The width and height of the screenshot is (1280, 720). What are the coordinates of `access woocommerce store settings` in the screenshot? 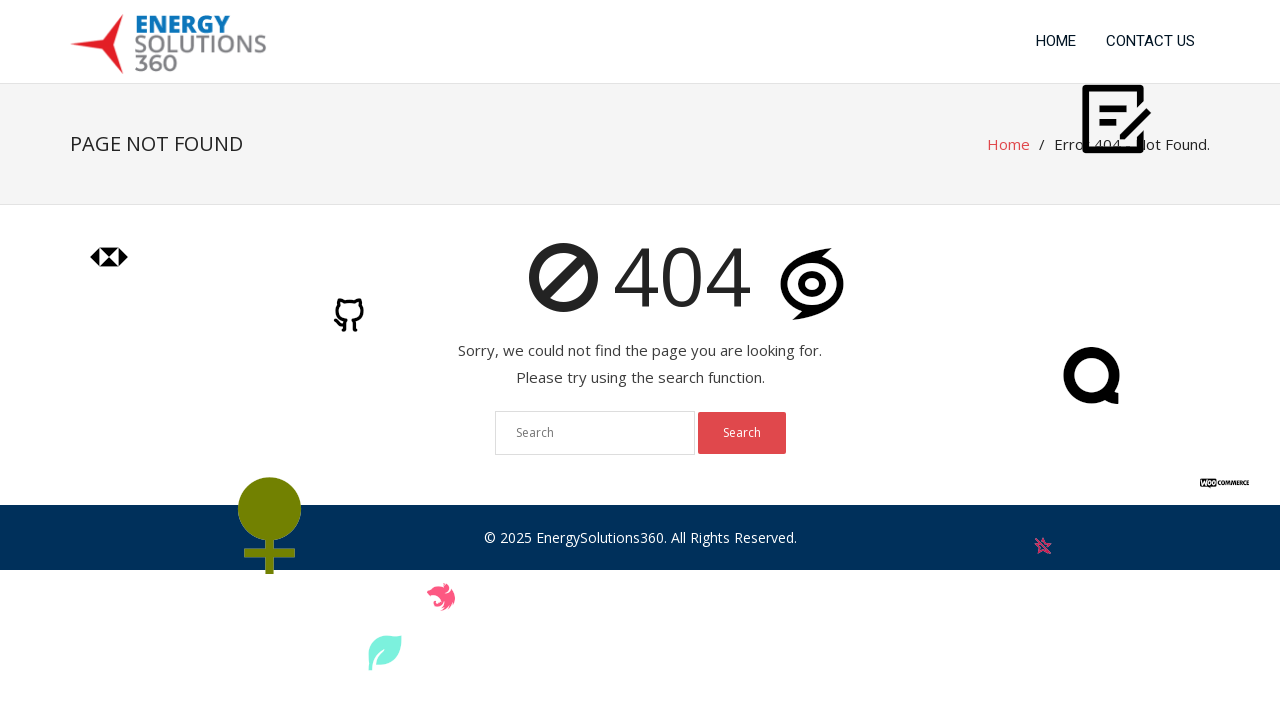 It's located at (1224, 483).